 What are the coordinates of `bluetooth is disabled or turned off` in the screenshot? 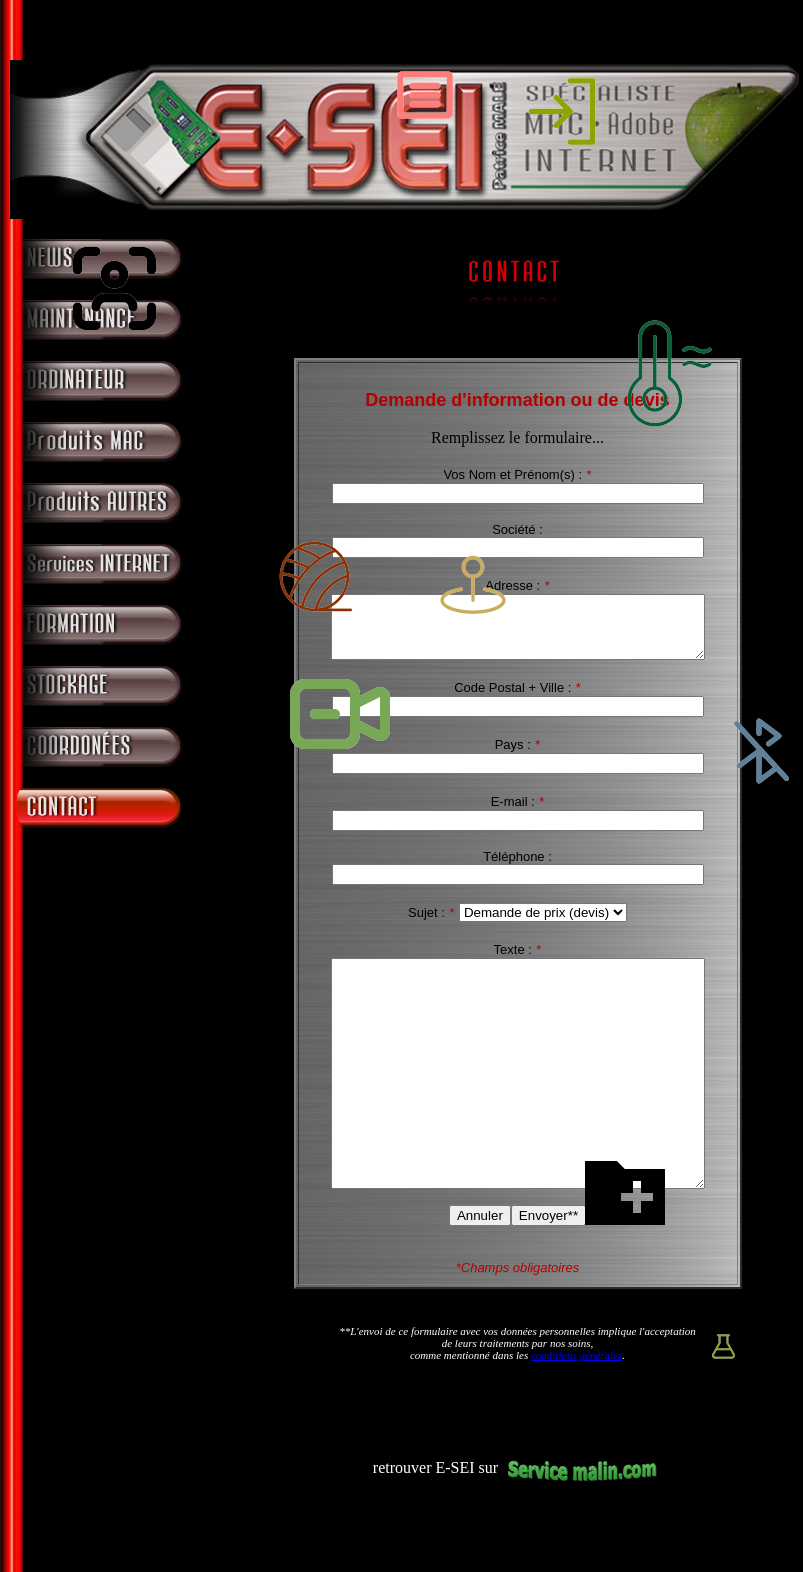 It's located at (759, 751).